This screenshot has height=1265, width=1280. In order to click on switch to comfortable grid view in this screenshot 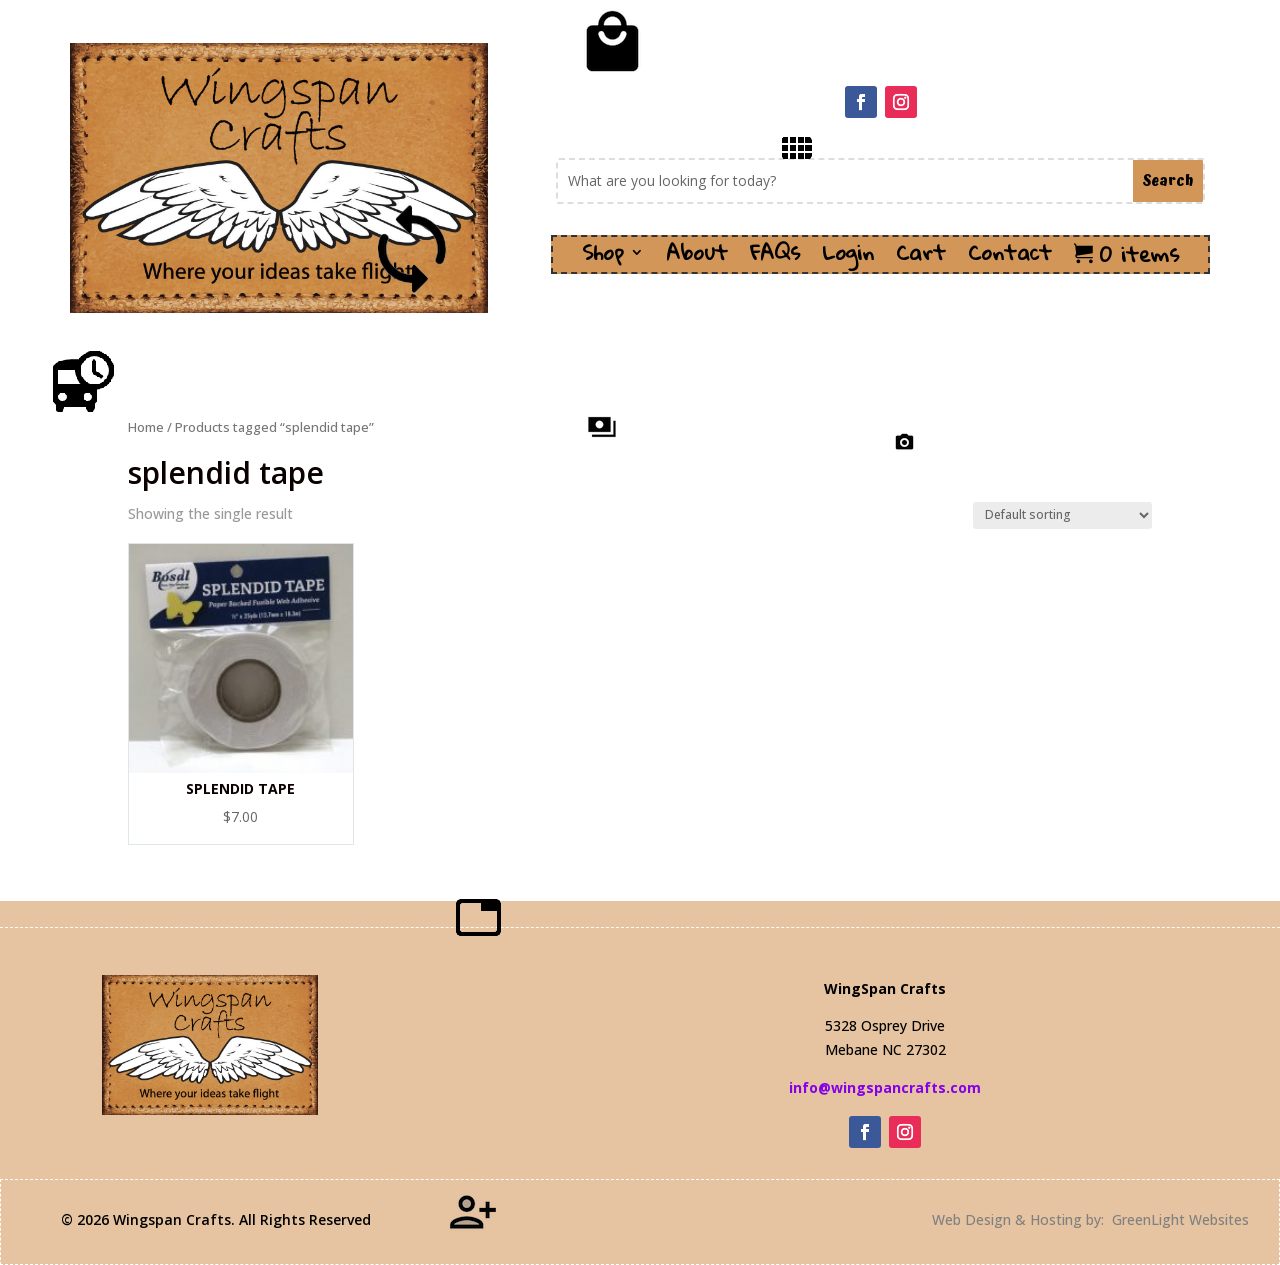, I will do `click(796, 148)`.